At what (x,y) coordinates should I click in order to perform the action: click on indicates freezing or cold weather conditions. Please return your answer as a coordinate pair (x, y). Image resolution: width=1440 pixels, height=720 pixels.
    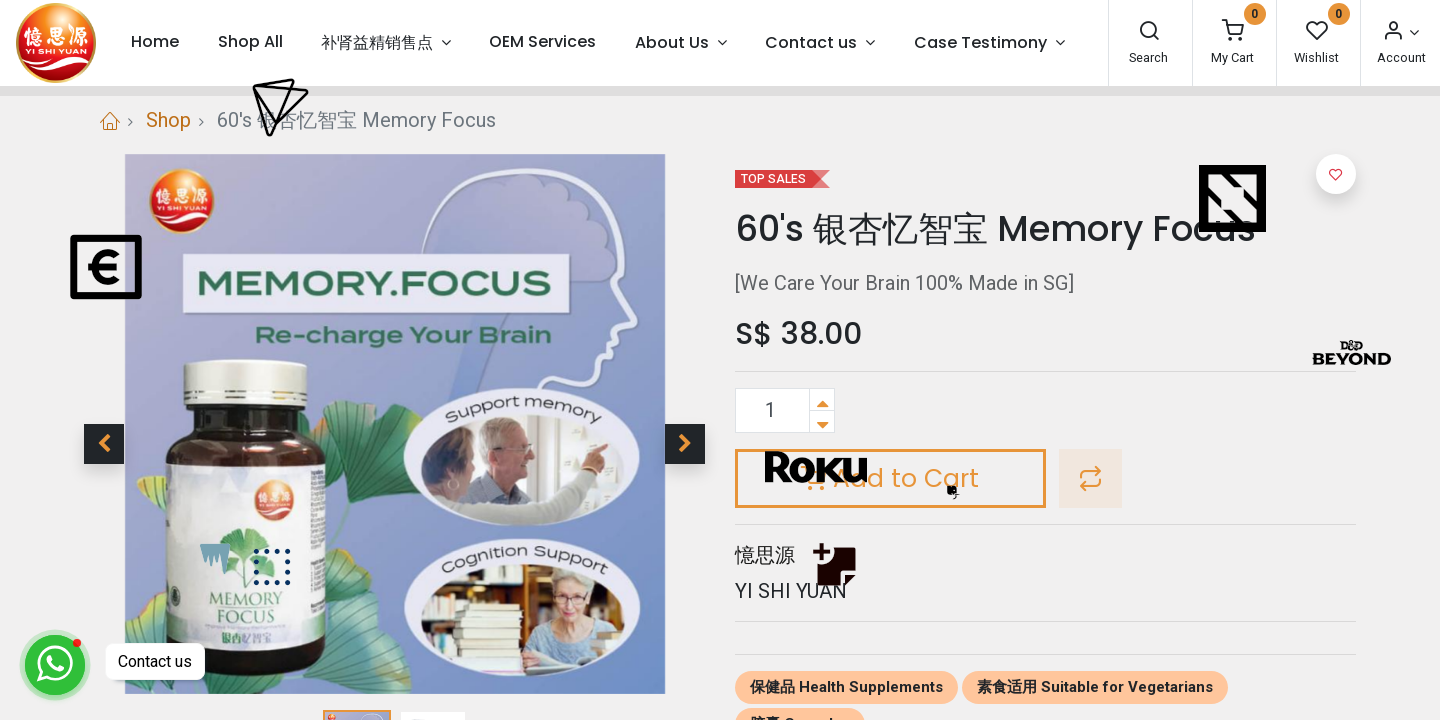
    Looking at the image, I should click on (215, 559).